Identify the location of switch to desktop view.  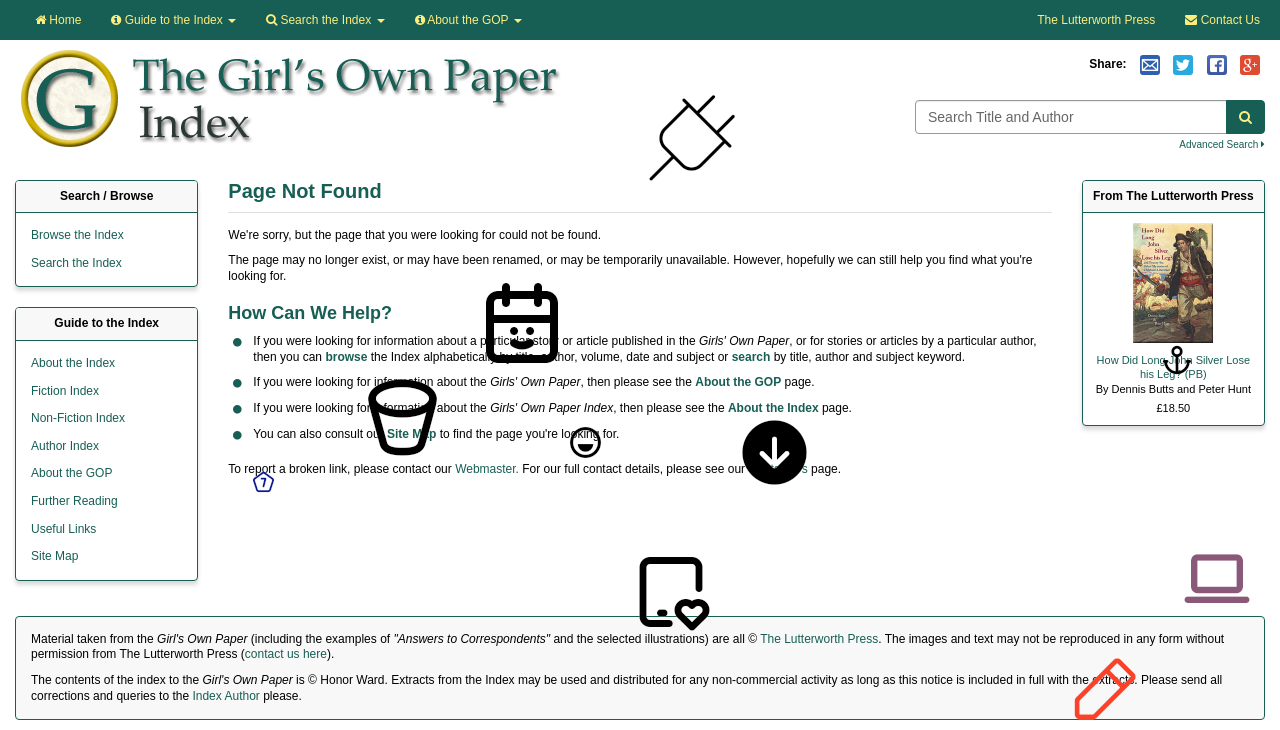
(1217, 577).